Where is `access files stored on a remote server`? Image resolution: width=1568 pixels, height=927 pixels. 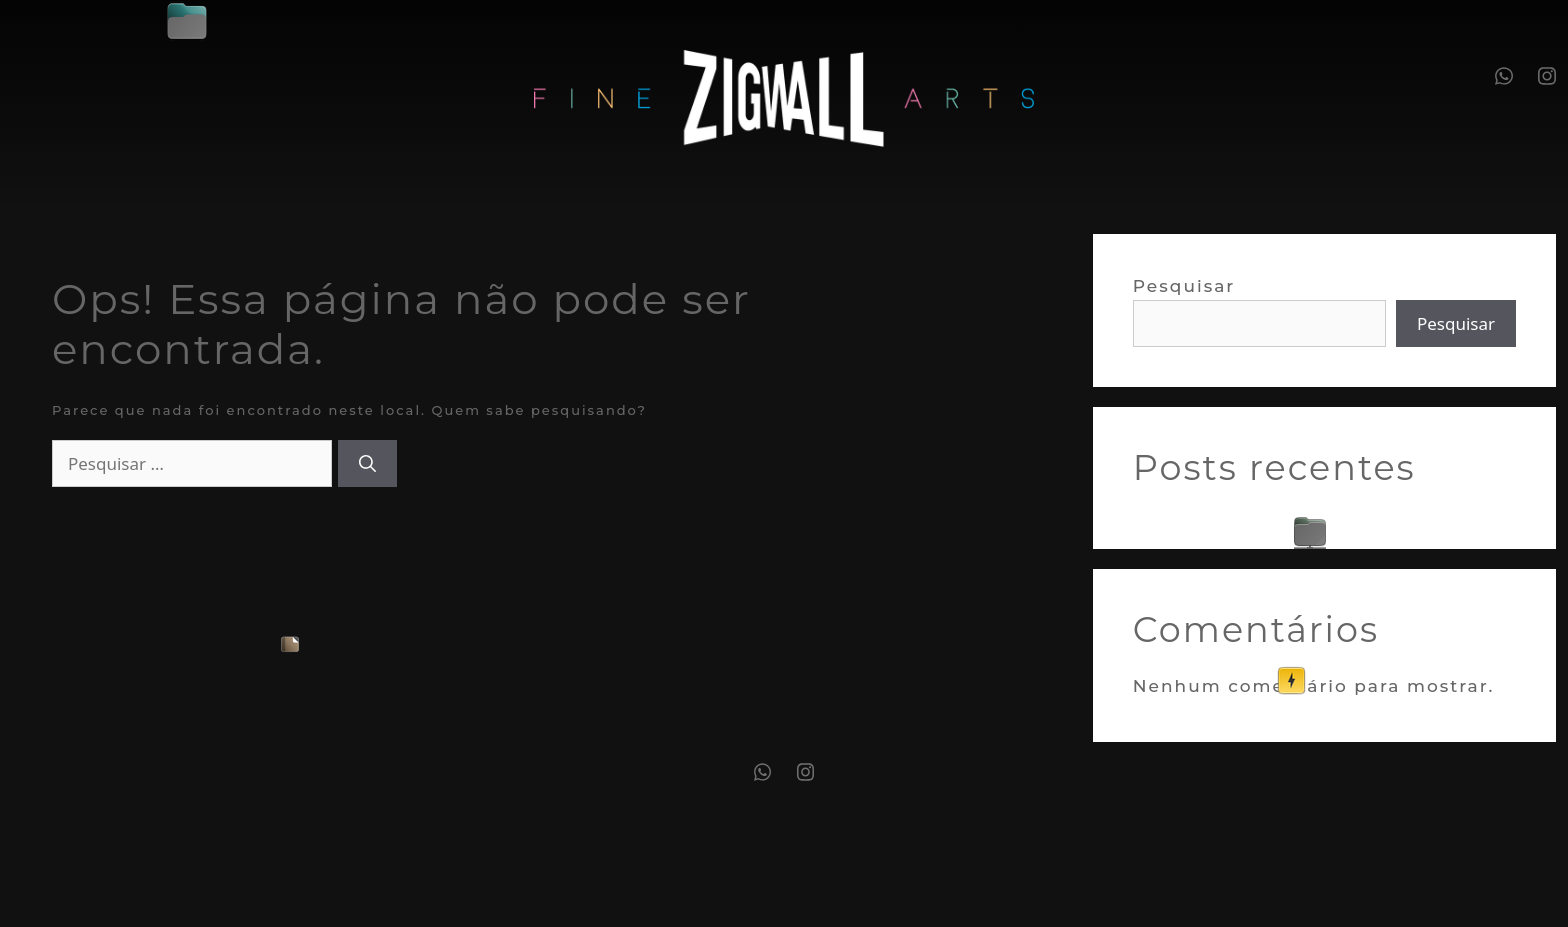 access files stored on a remote server is located at coordinates (1310, 533).